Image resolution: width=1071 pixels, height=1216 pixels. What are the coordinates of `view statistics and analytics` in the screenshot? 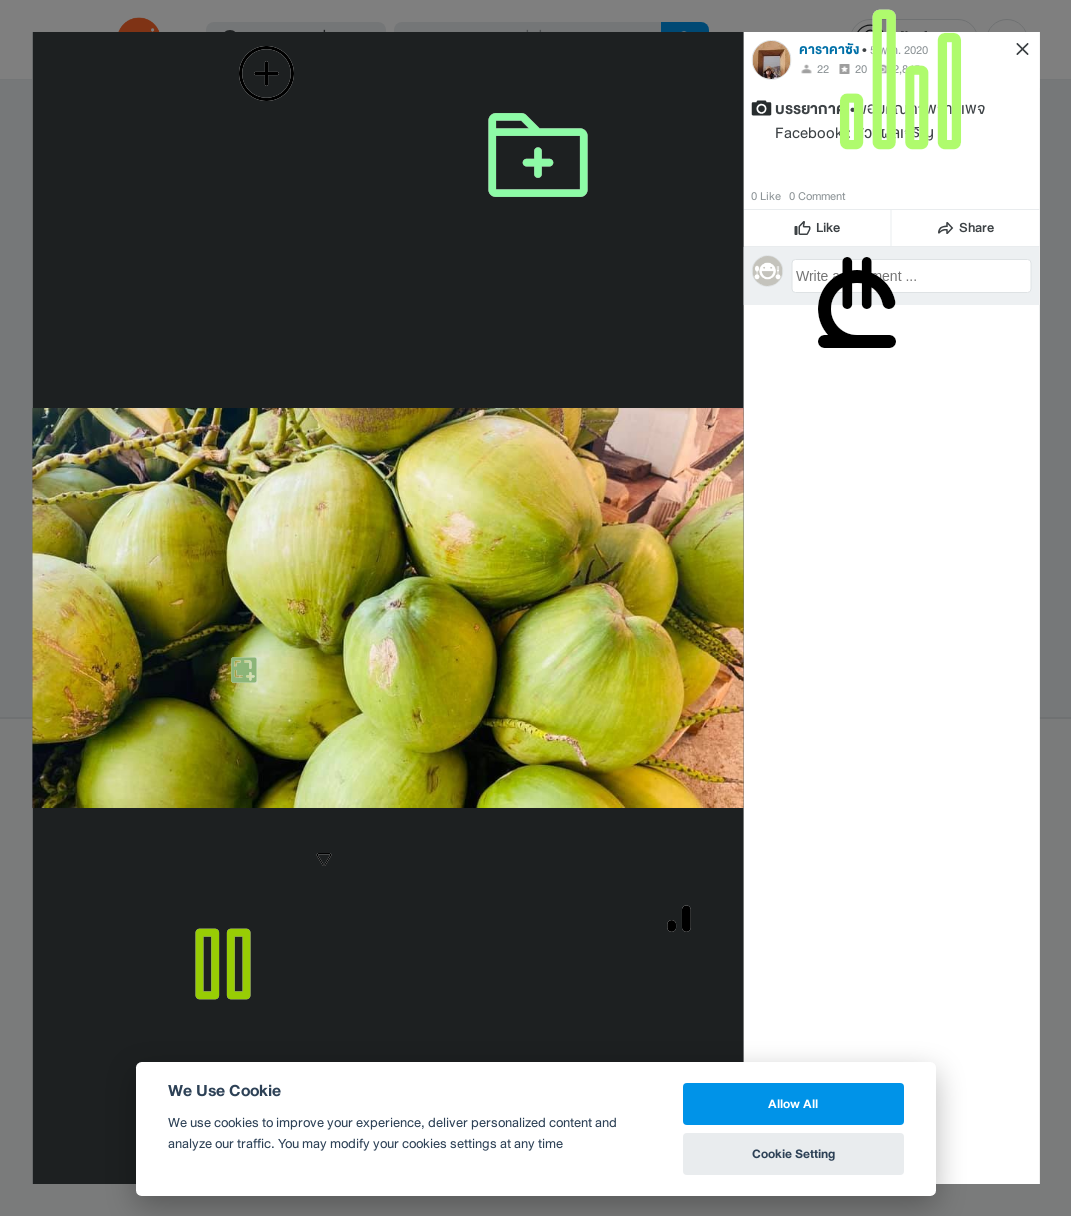 It's located at (900, 79).